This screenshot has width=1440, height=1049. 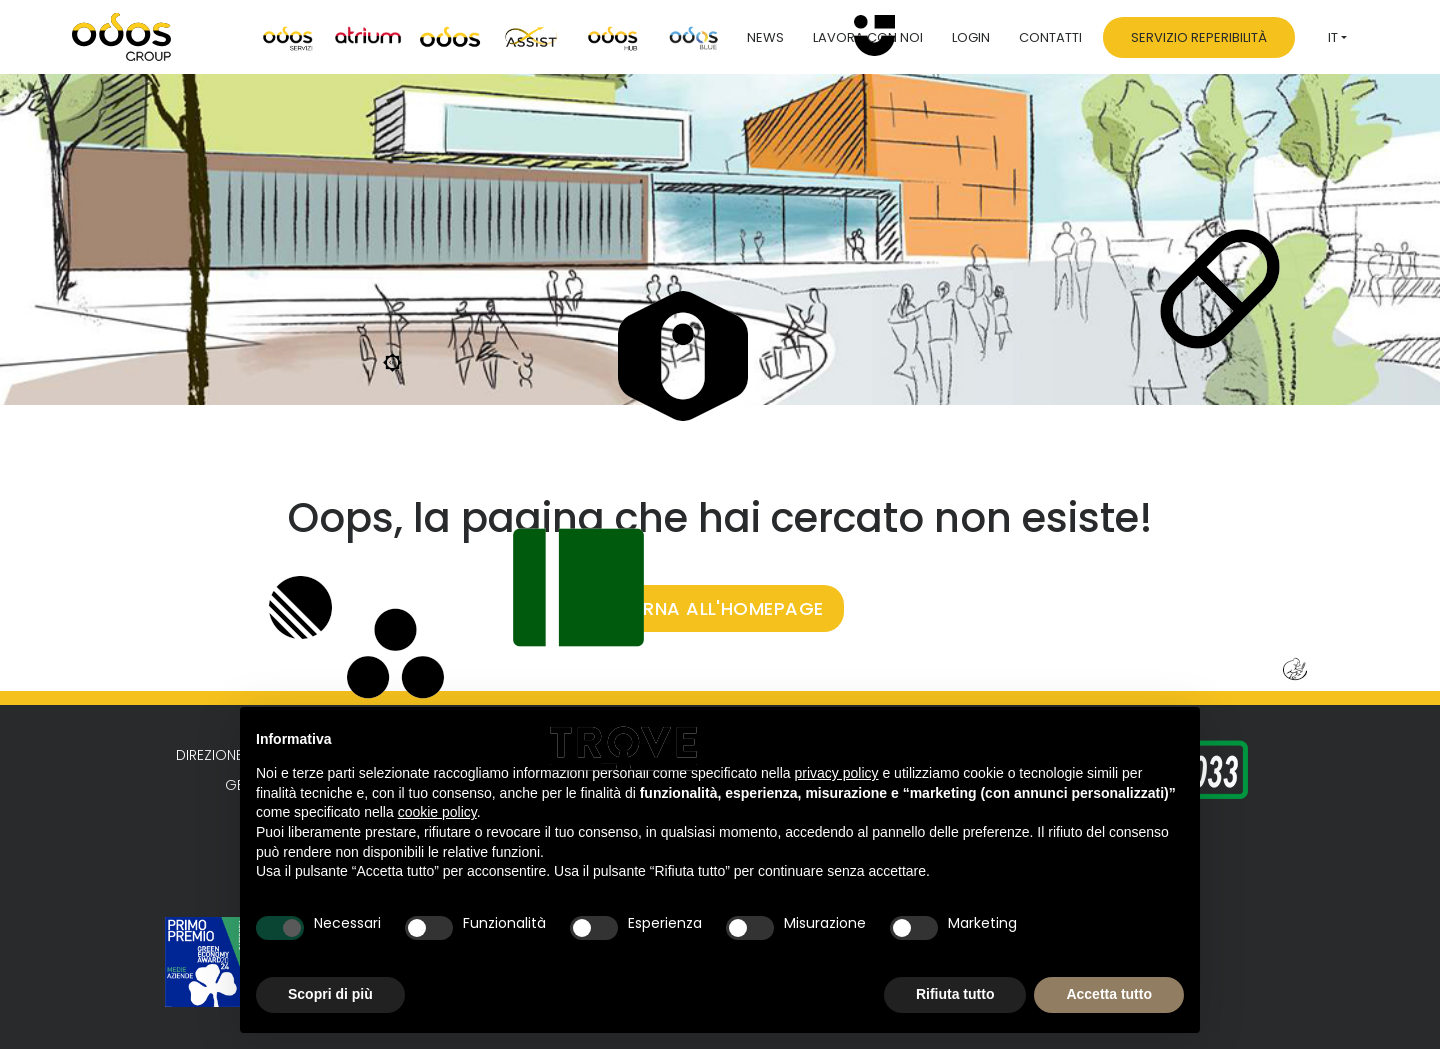 I want to click on trove app or service logo, so click(x=623, y=748).